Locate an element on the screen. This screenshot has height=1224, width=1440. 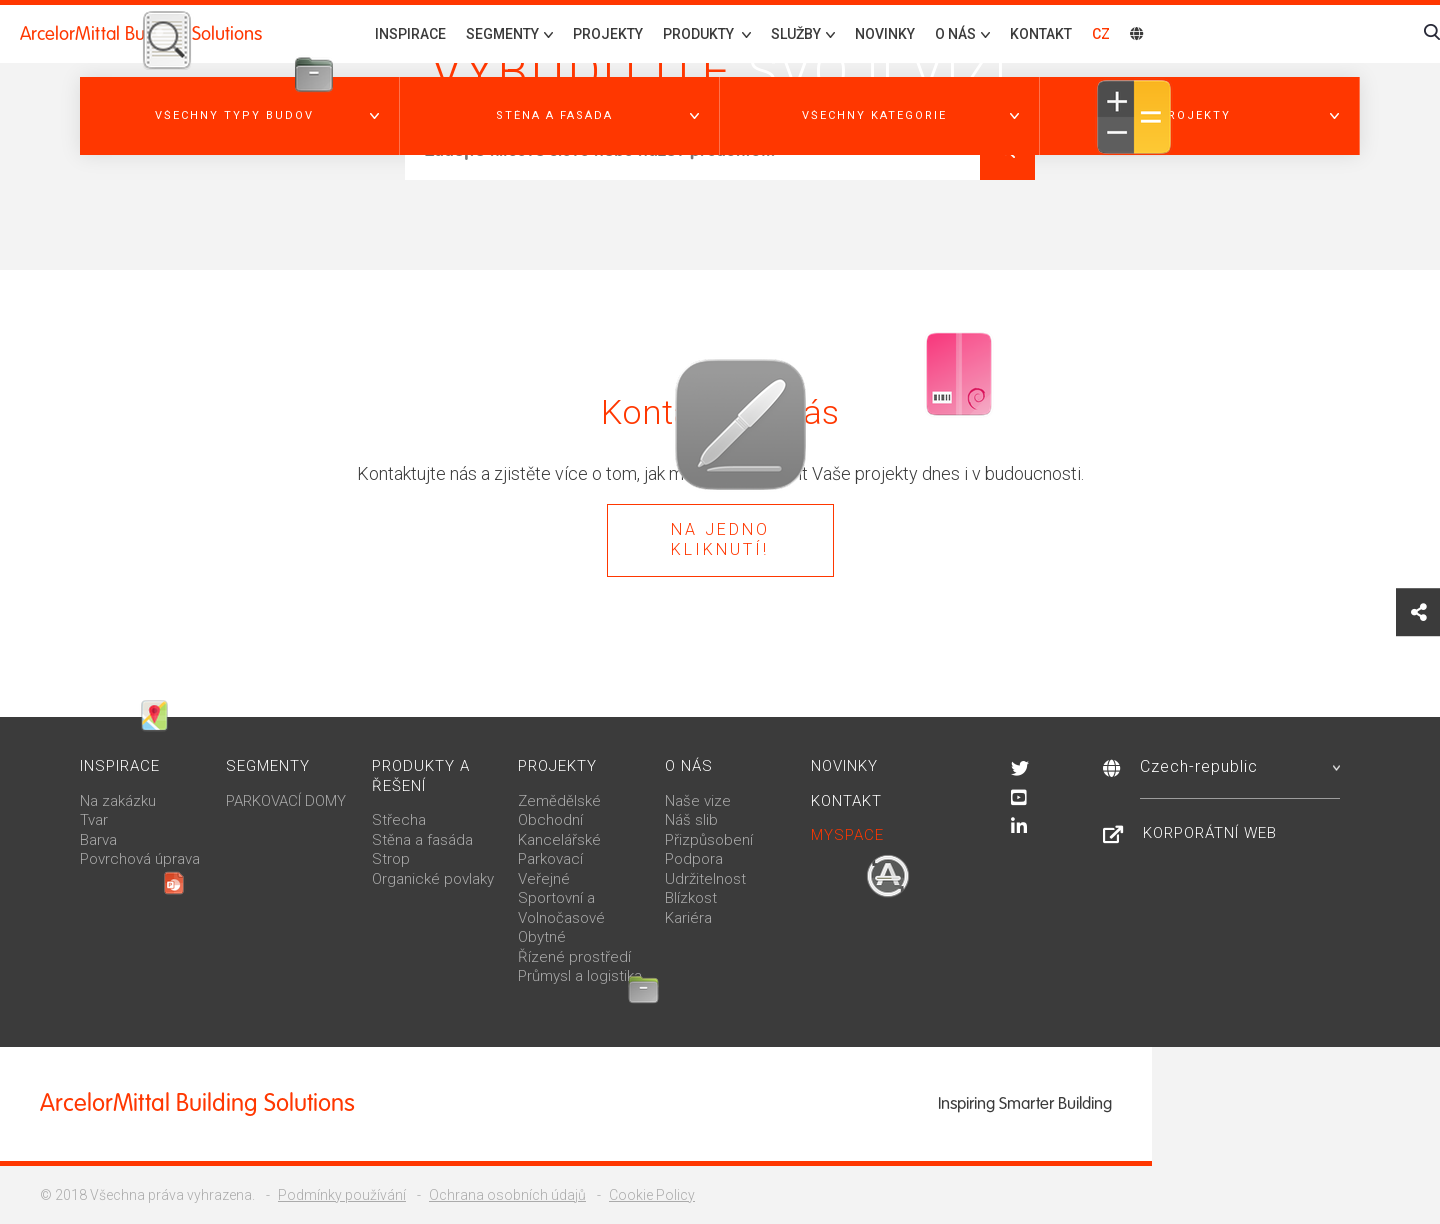
open Pages for document editing is located at coordinates (740, 424).